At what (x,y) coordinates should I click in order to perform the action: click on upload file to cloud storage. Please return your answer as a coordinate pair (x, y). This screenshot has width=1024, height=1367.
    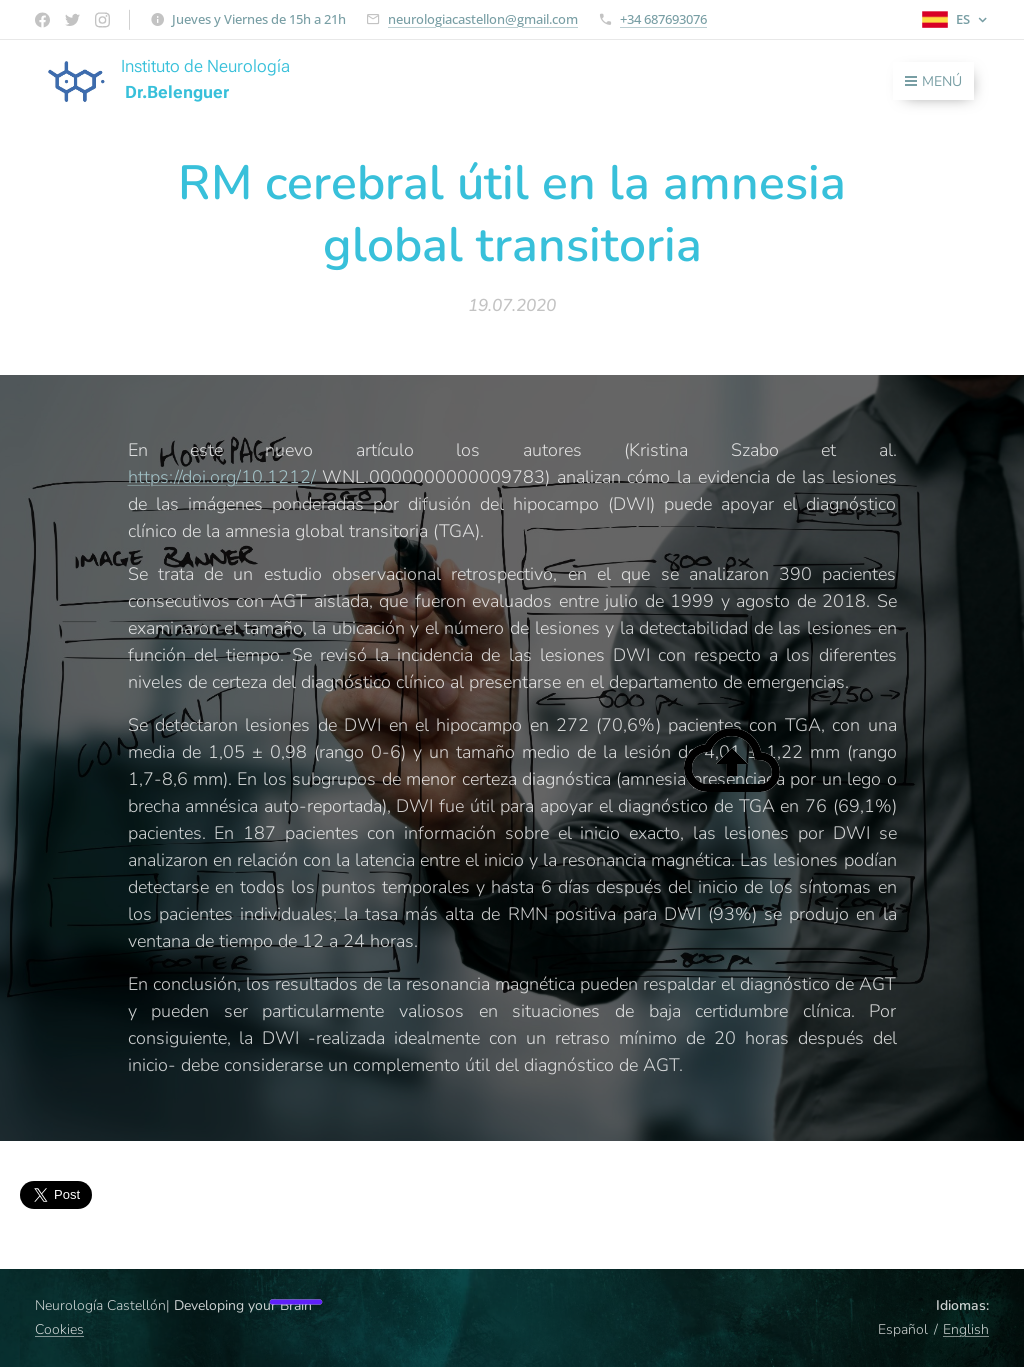
    Looking at the image, I should click on (732, 760).